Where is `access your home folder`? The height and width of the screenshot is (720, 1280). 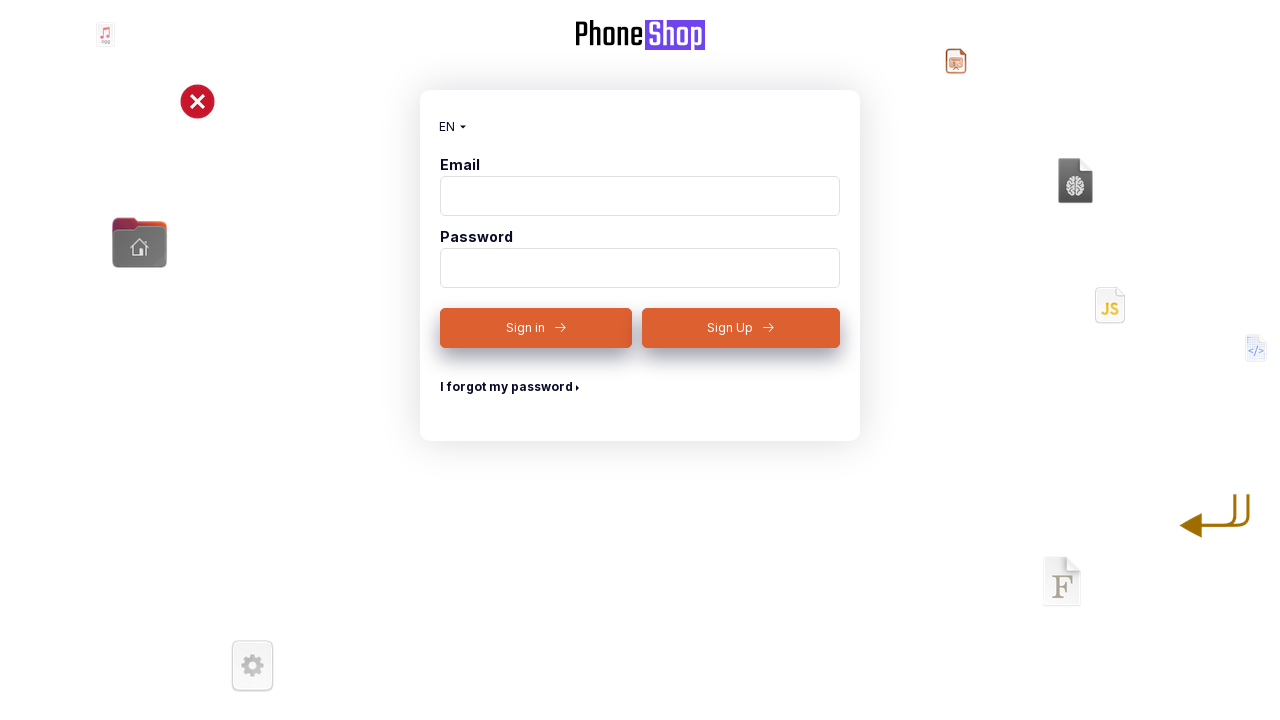 access your home folder is located at coordinates (139, 242).